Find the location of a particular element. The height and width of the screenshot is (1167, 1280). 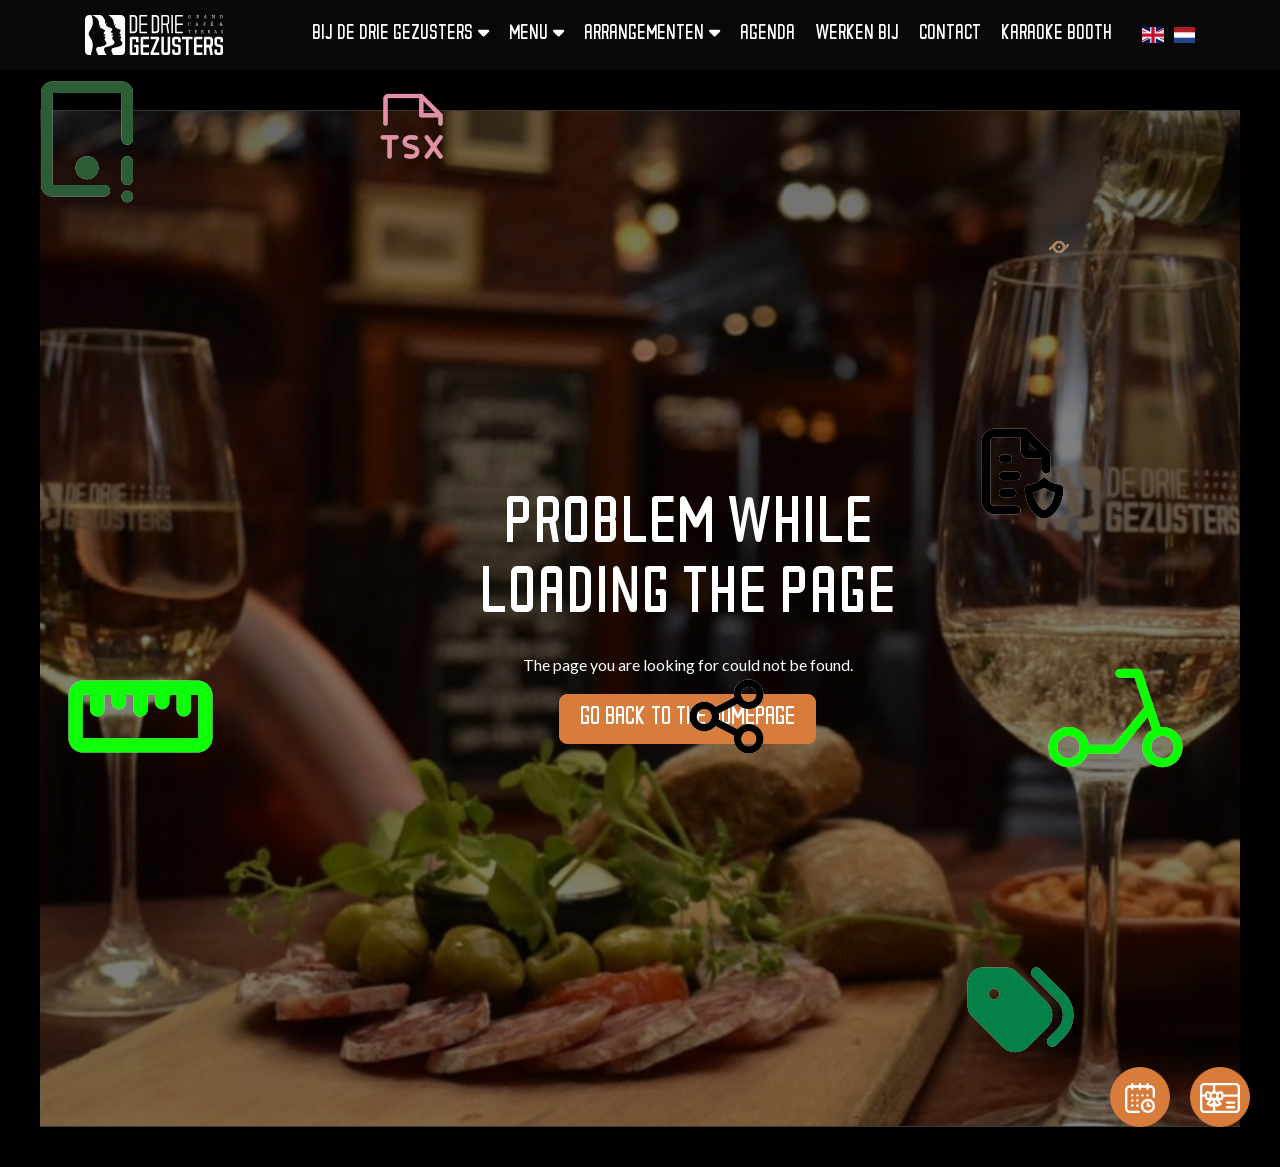

measure dimensions or distances is located at coordinates (140, 716).